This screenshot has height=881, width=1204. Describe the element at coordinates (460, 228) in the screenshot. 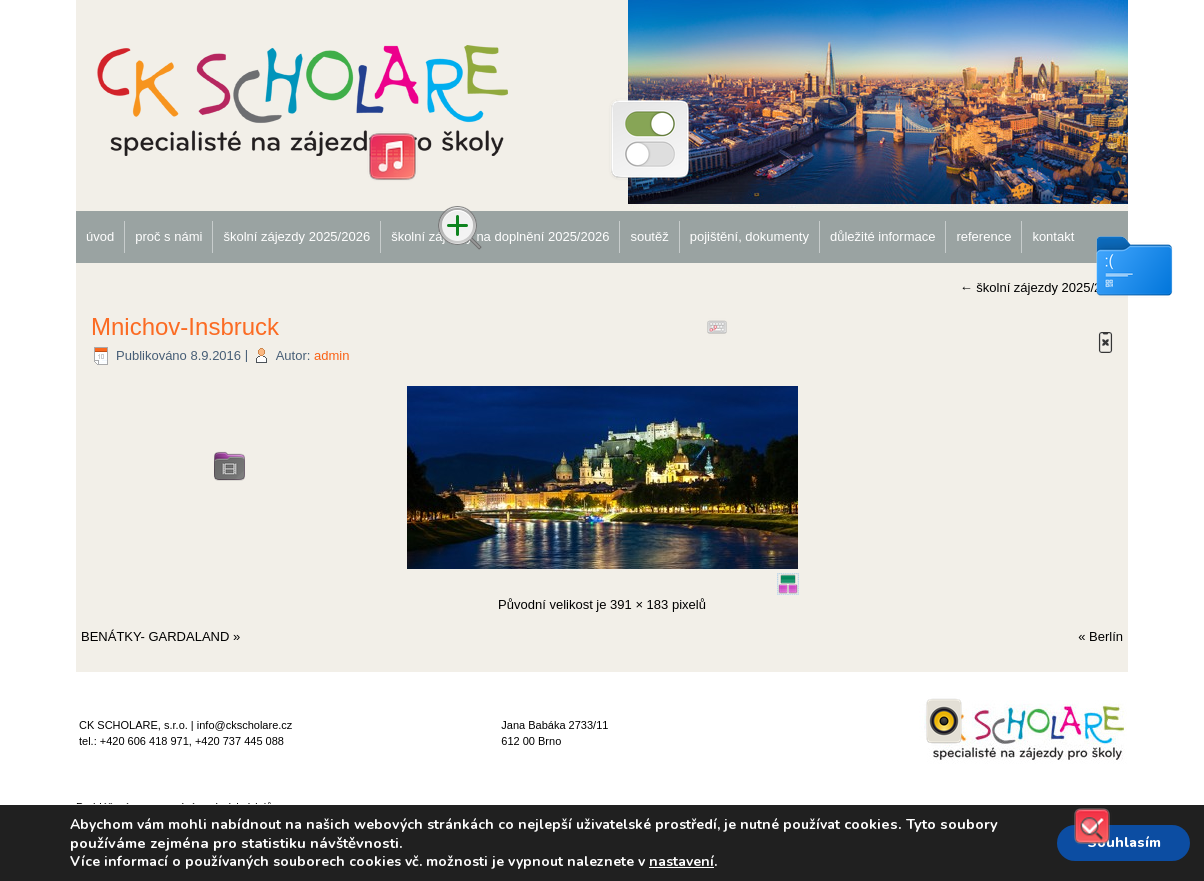

I see `zoom in on file or document` at that location.